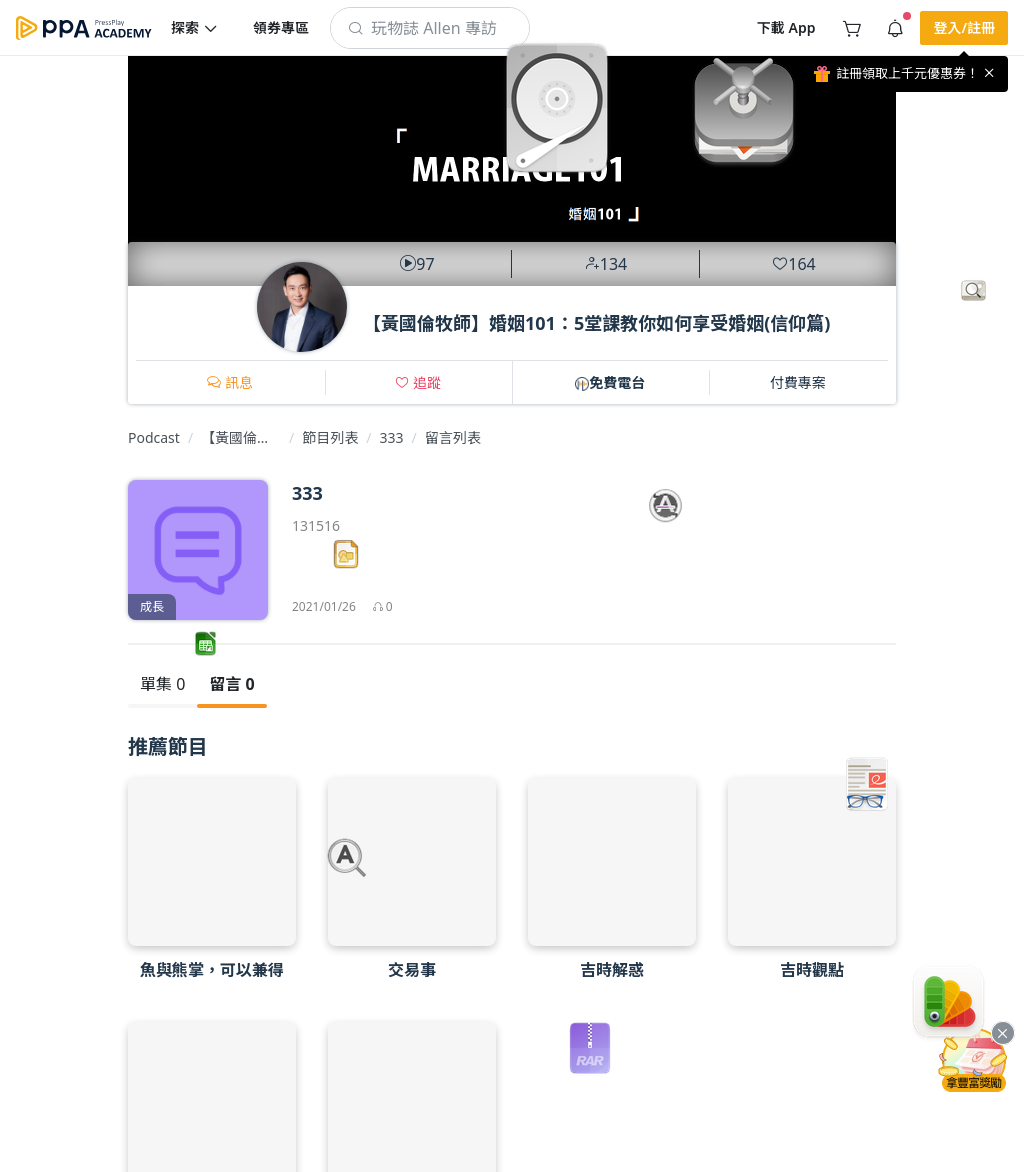 The height and width of the screenshot is (1172, 1024). What do you see at coordinates (205, 643) in the screenshot?
I see `open LibreOffice Calc spreadsheet application` at bounding box center [205, 643].